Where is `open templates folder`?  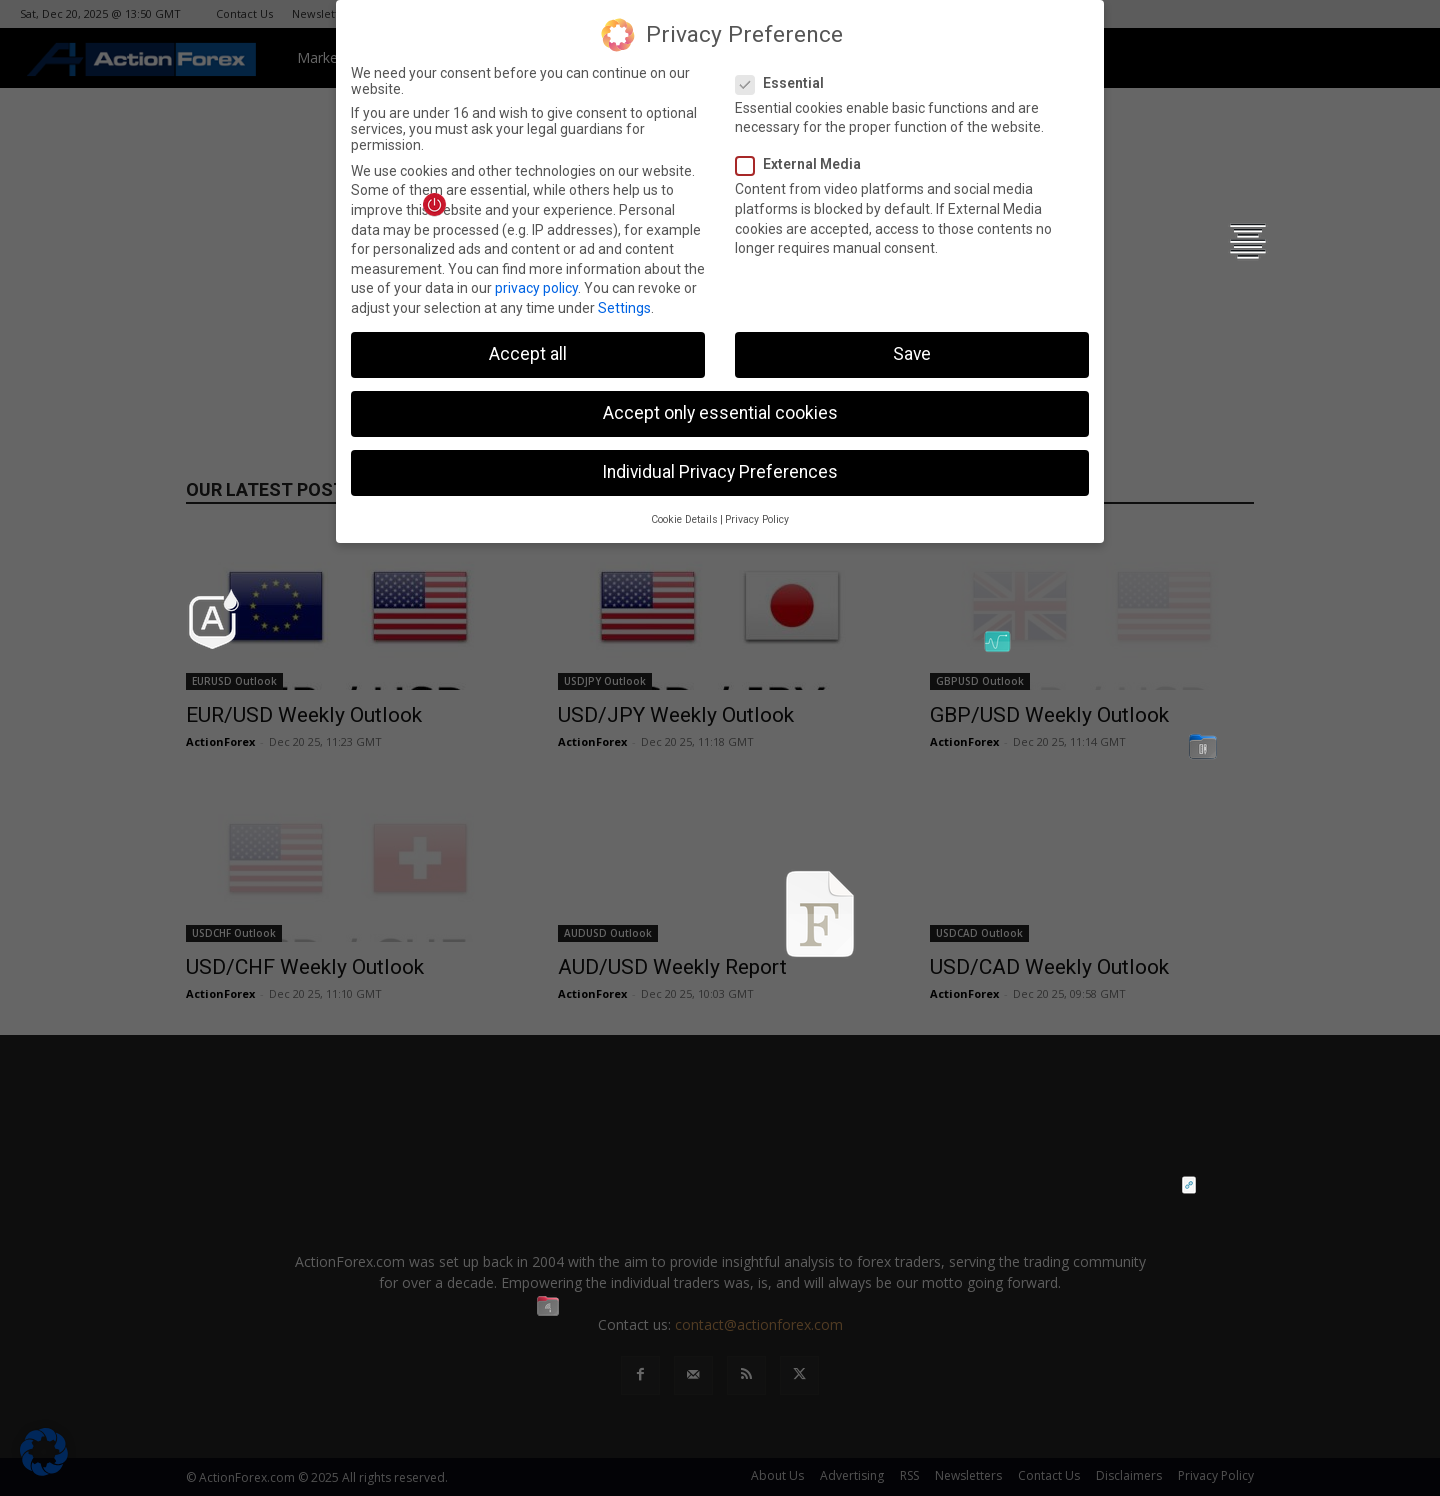 open templates folder is located at coordinates (1203, 746).